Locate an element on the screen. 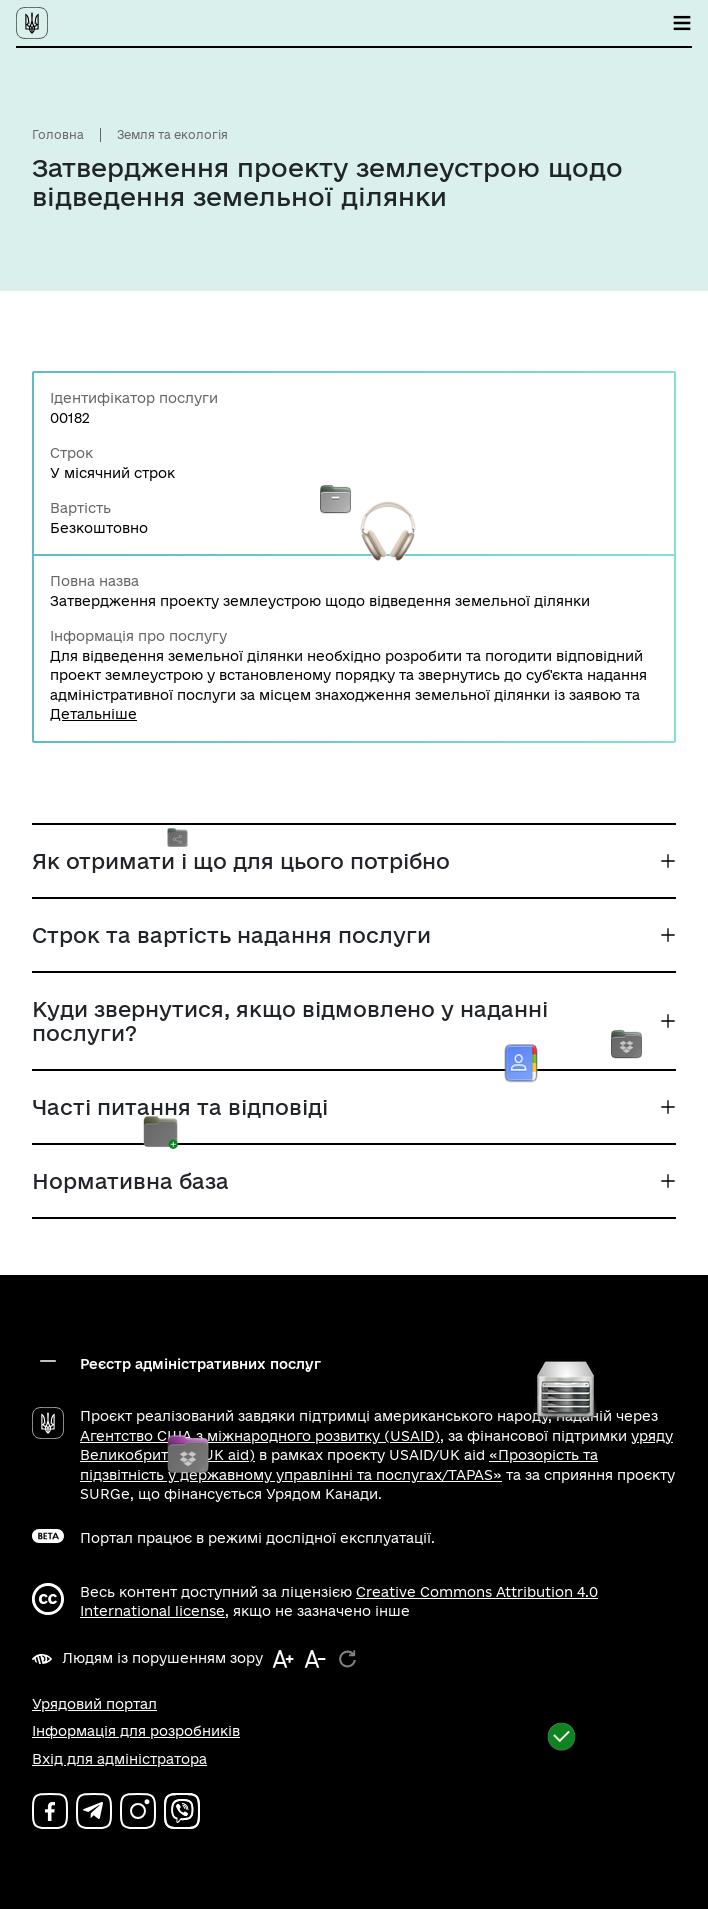  create a new folder is located at coordinates (160, 1131).